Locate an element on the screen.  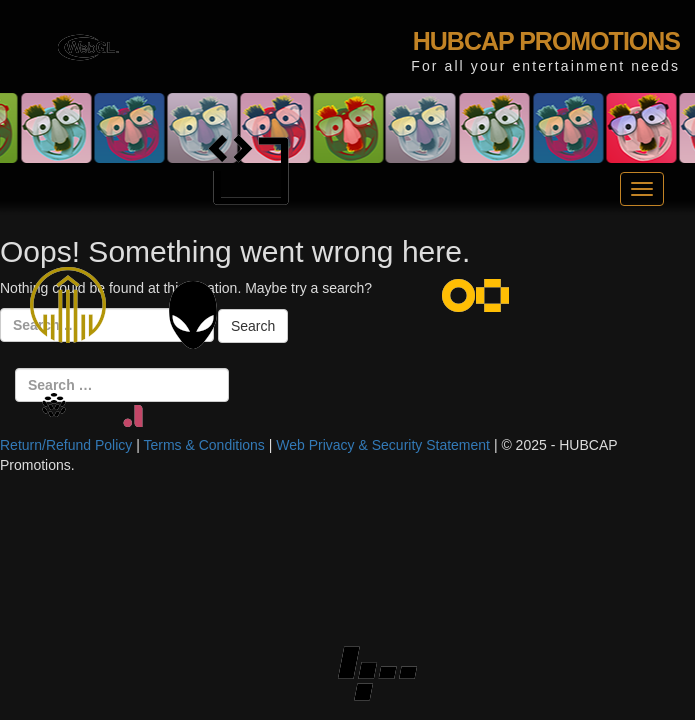
WebGL technology logo is located at coordinates (88, 47).